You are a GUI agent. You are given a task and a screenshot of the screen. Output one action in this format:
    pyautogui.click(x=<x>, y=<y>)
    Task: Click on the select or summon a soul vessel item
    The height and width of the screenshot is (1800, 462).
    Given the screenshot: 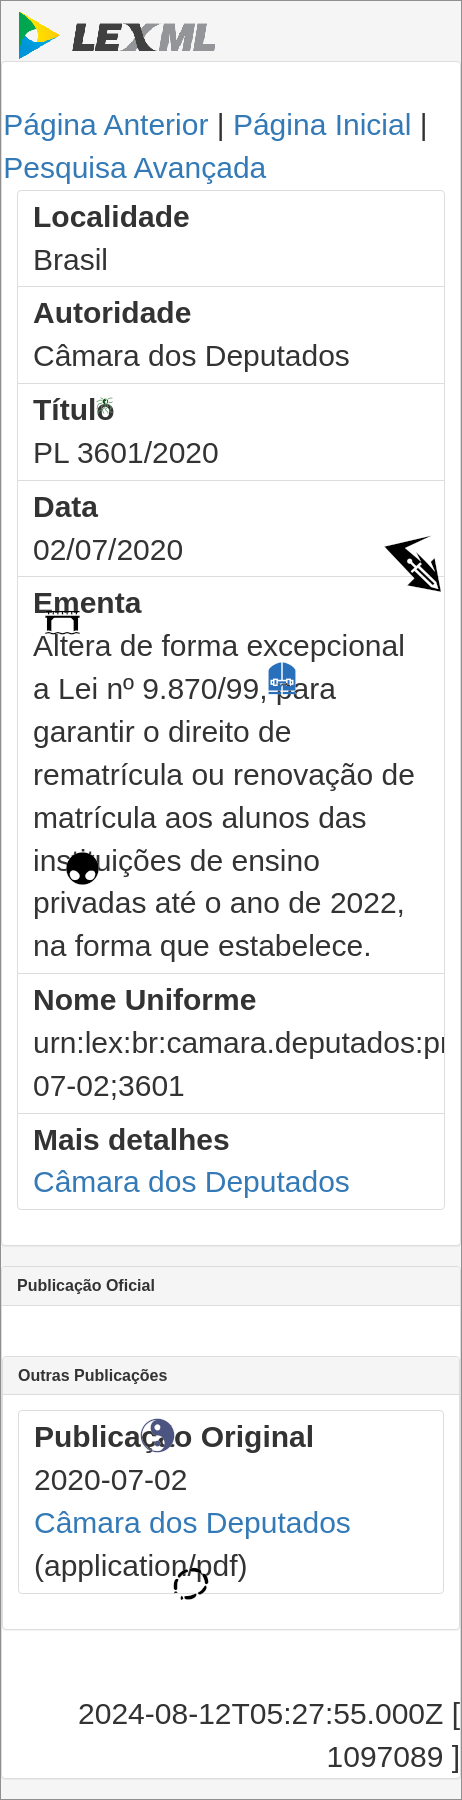 What is the action you would take?
    pyautogui.click(x=82, y=868)
    